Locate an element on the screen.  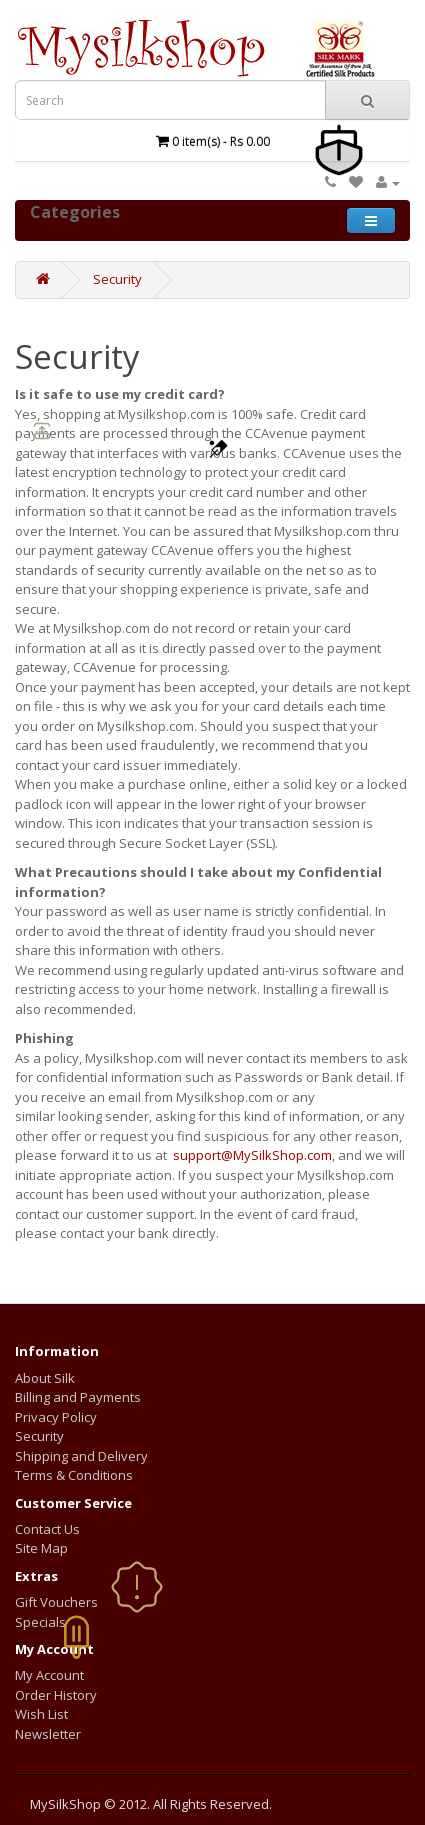
move element to top layer is located at coordinates (42, 431).